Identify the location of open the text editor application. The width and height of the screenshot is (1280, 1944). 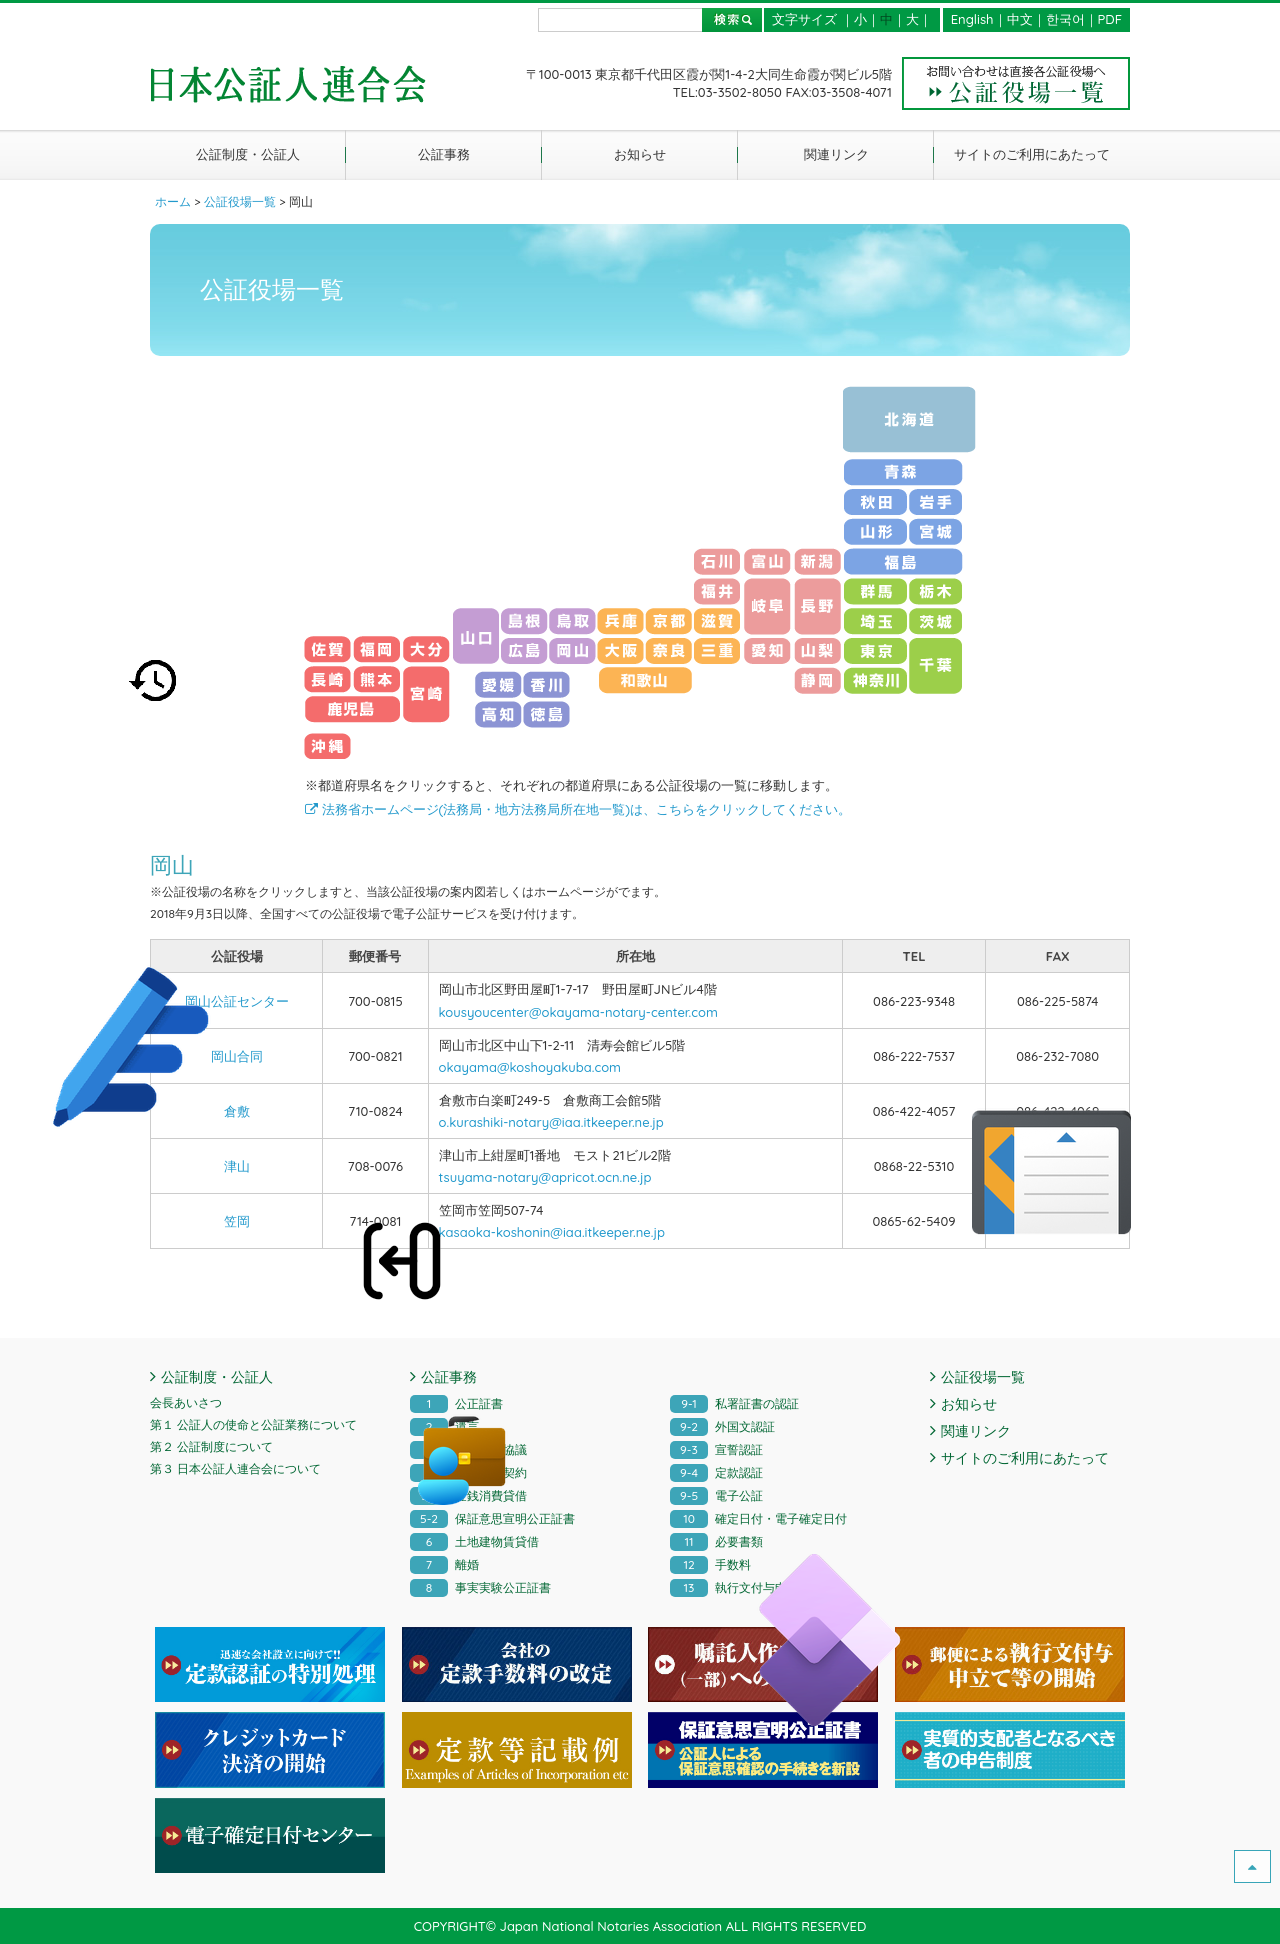
(133, 1047).